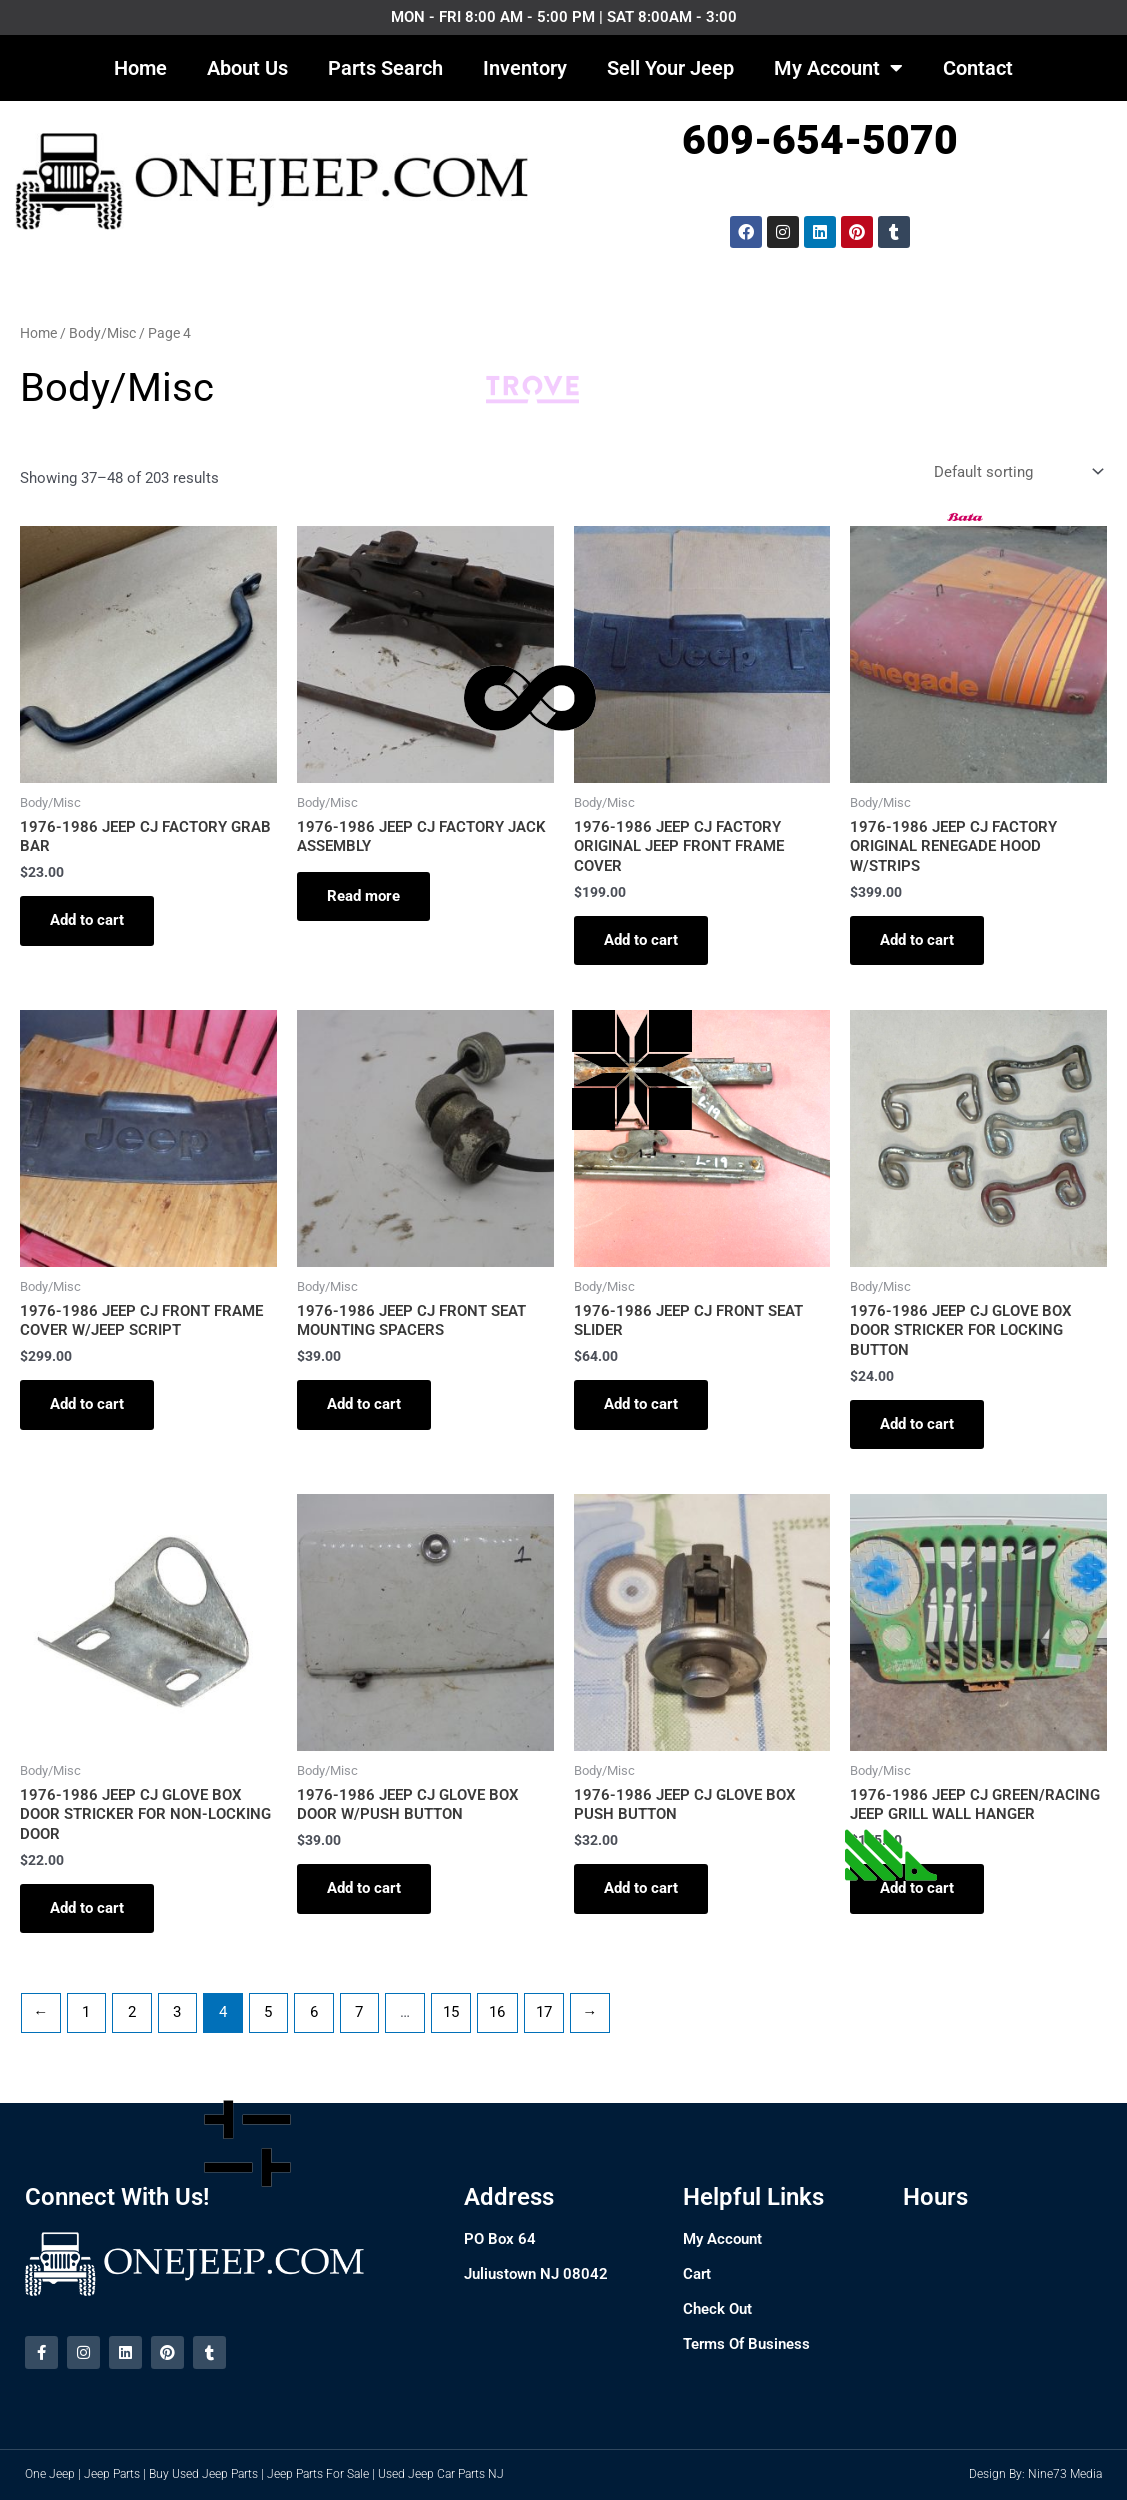 The width and height of the screenshot is (1127, 2500). I want to click on visit the Bata footwear website, so click(965, 517).